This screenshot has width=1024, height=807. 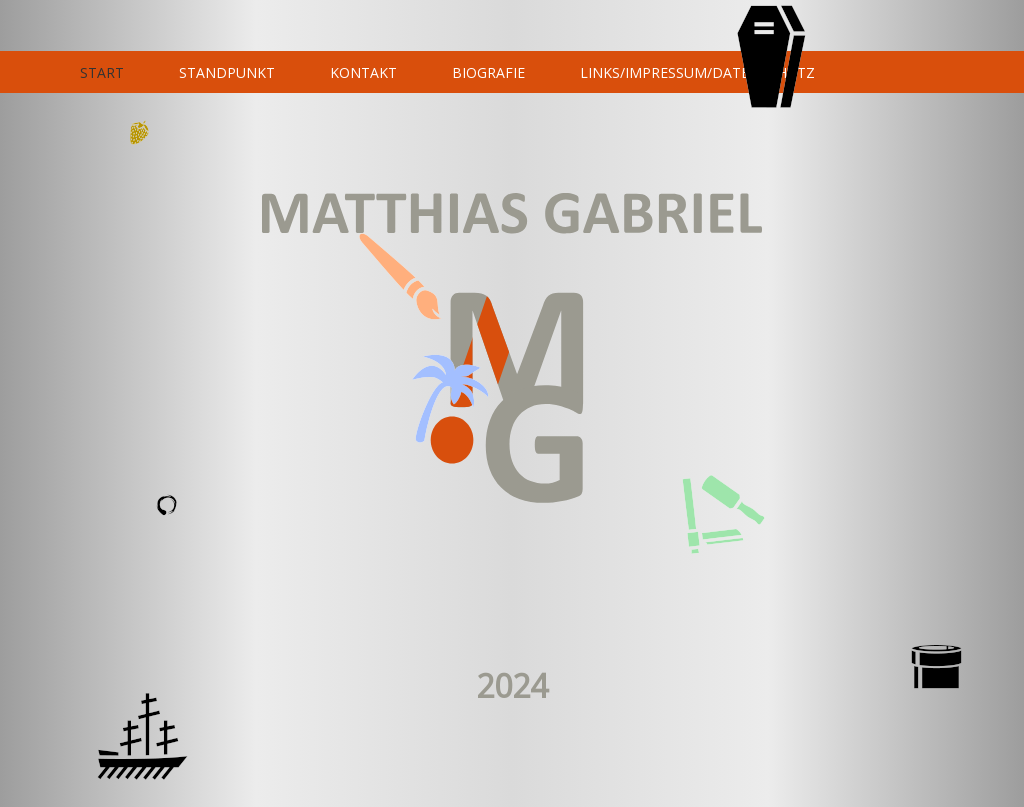 I want to click on select strawberry flavor or ingredient, so click(x=139, y=132).